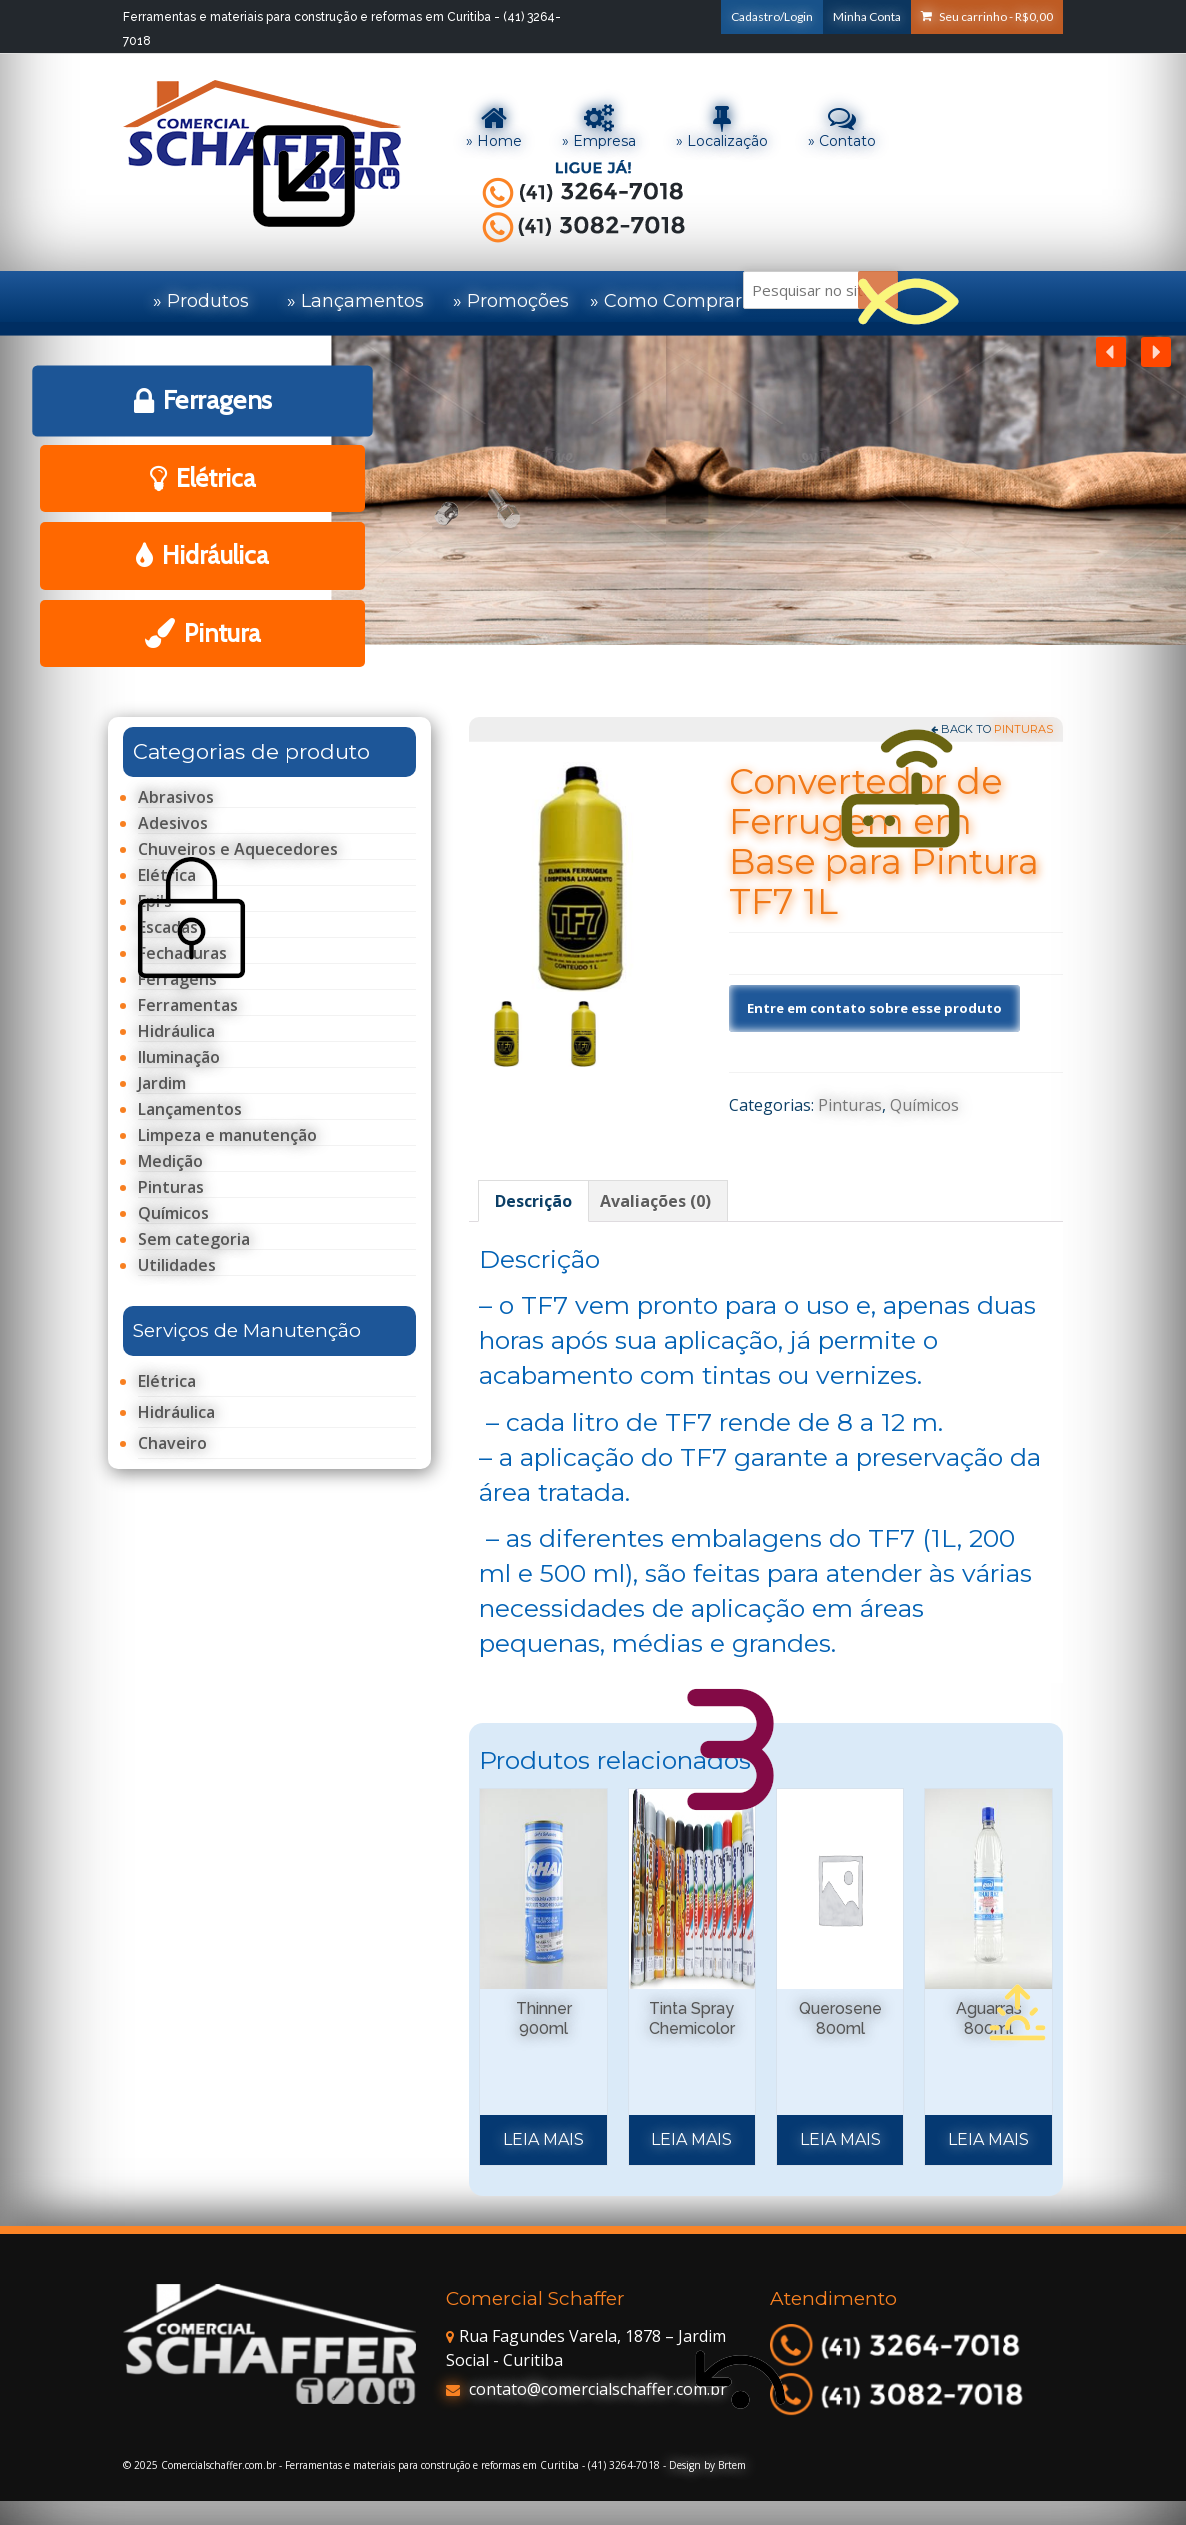 The width and height of the screenshot is (1186, 2525). I want to click on access network or router settings, so click(900, 788).